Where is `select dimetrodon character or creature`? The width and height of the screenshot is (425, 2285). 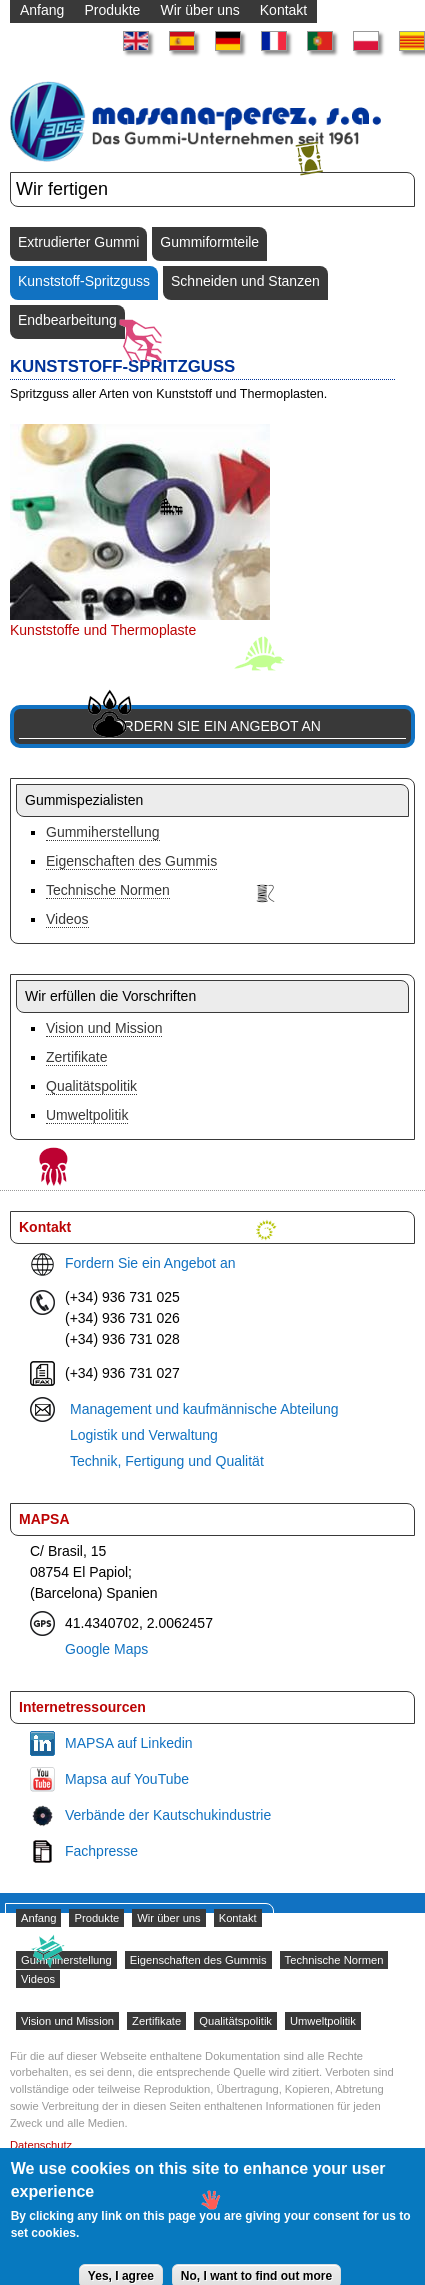 select dimetrodon character or creature is located at coordinates (259, 653).